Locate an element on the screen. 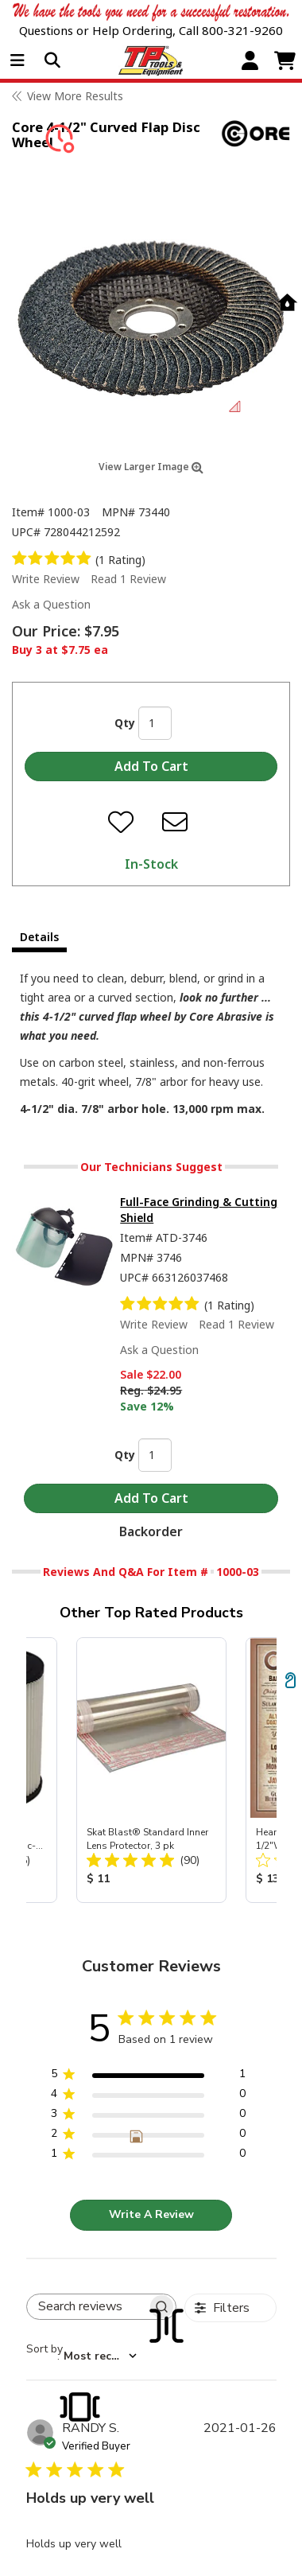  adjust horizontal spacing between elements is located at coordinates (166, 2325).